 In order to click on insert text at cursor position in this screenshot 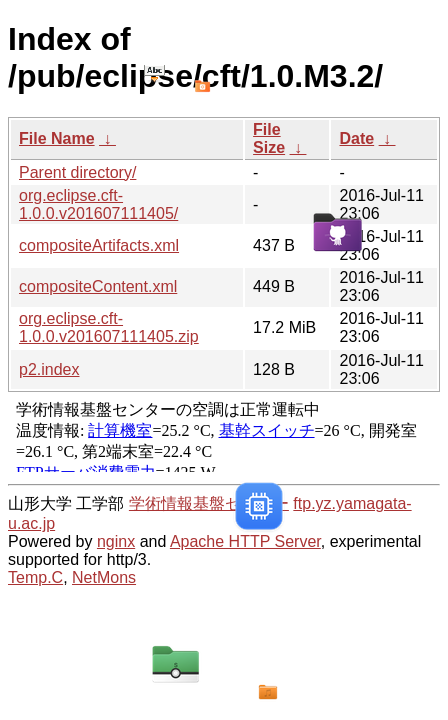, I will do `click(154, 72)`.